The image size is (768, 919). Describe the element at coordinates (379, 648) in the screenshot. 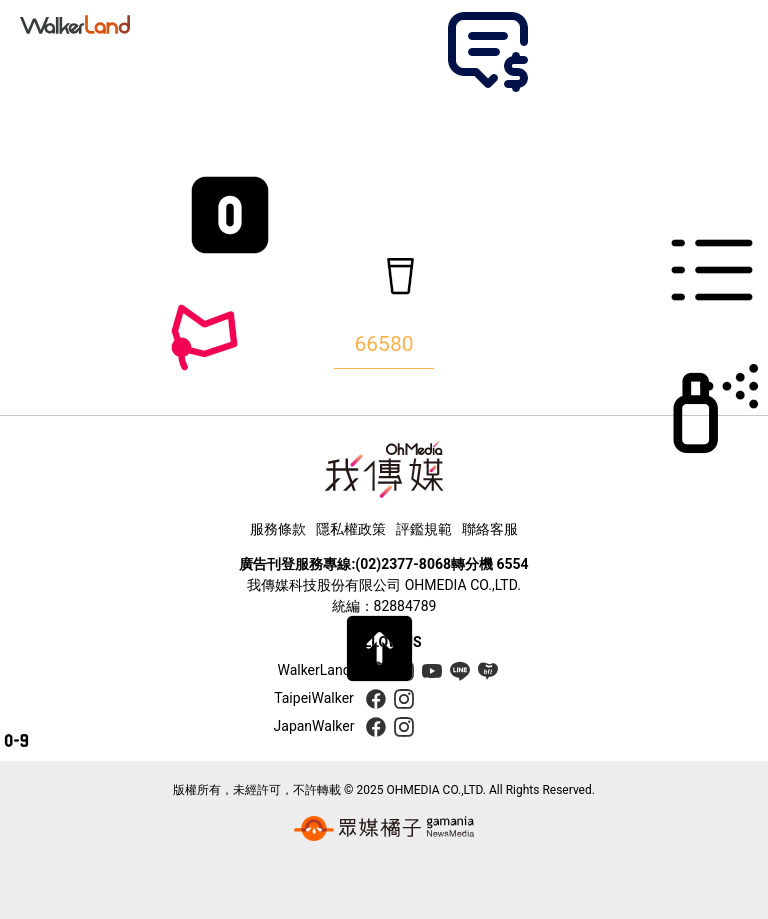

I see `upload a file or content` at that location.